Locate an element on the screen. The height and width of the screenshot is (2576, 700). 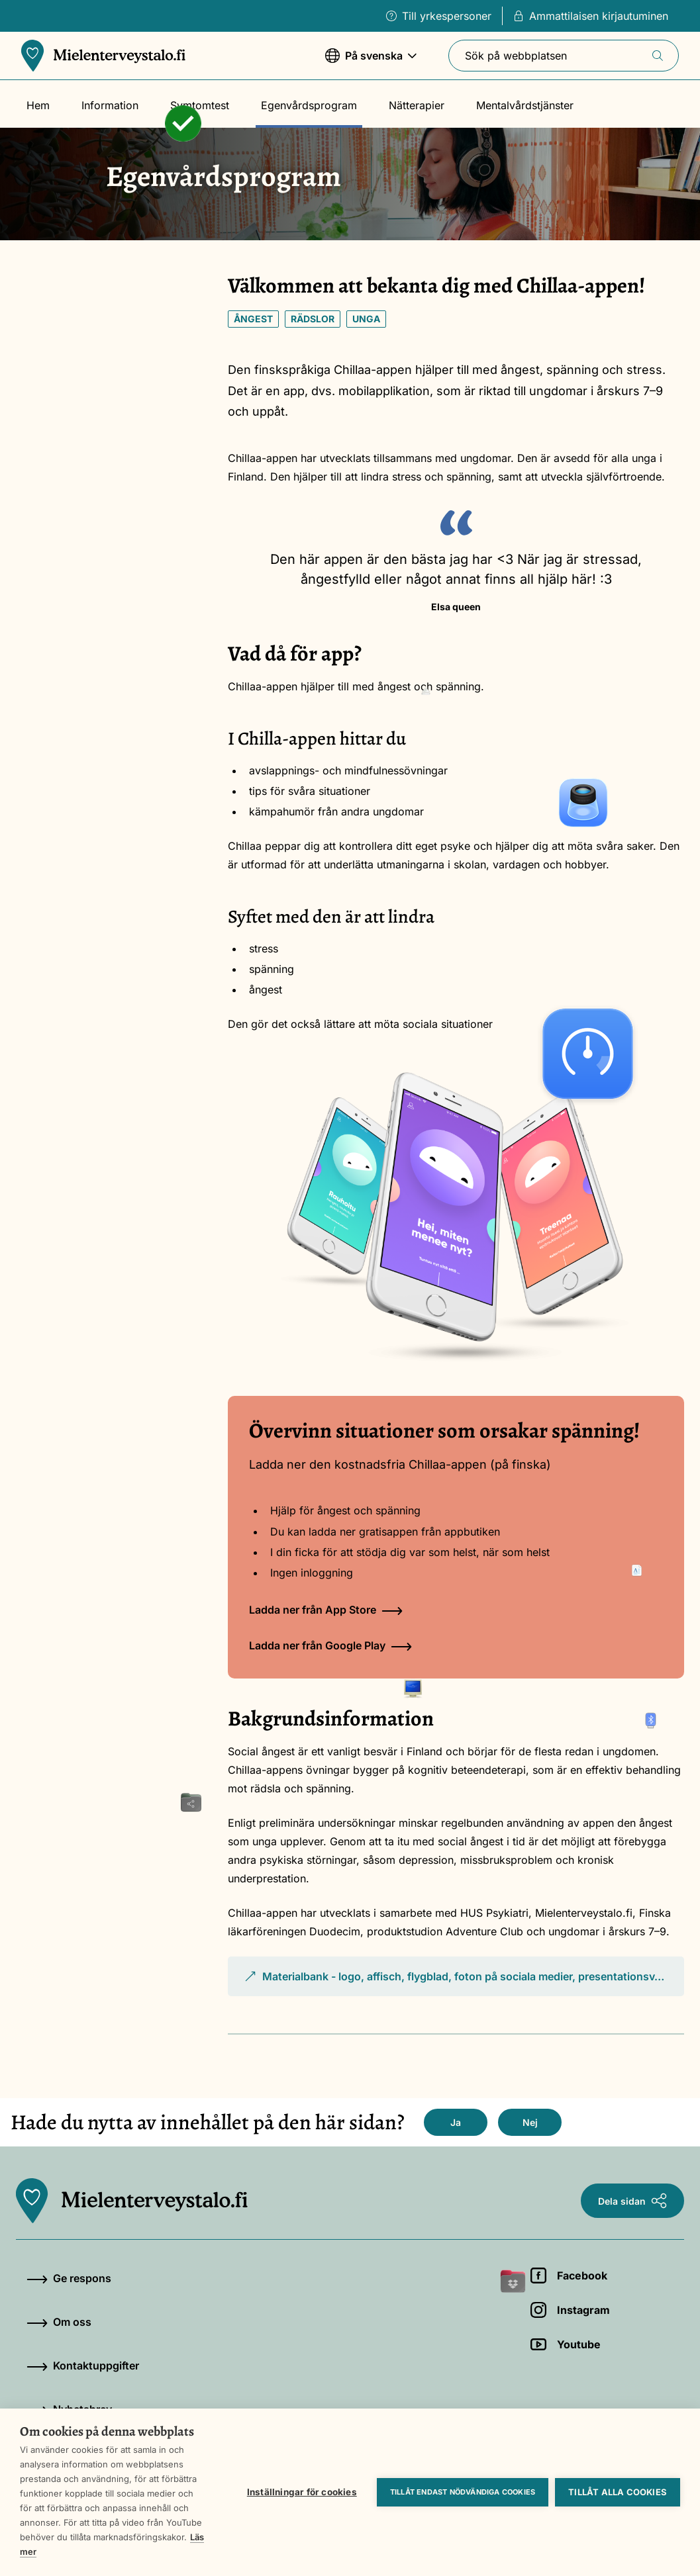
connect to a windows PC or external computer is located at coordinates (413, 1688).